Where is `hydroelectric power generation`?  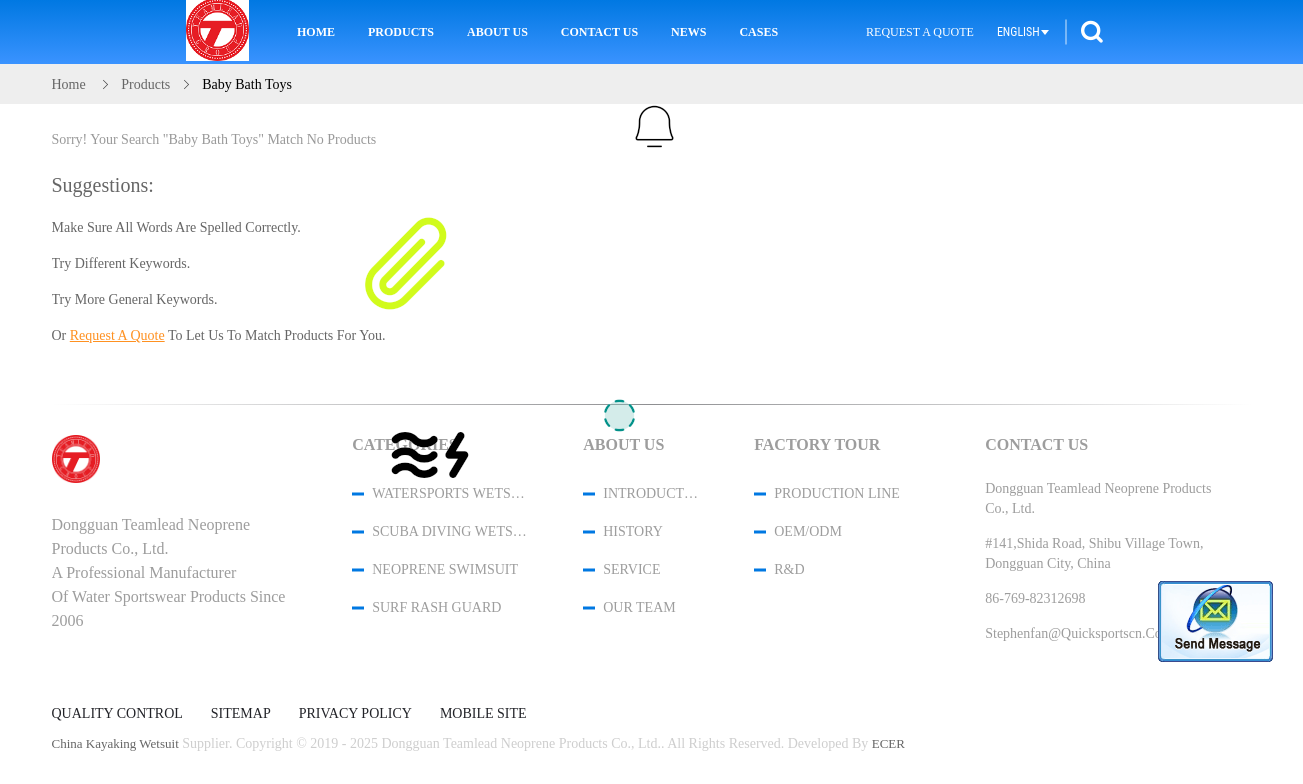
hydroelectric power generation is located at coordinates (430, 455).